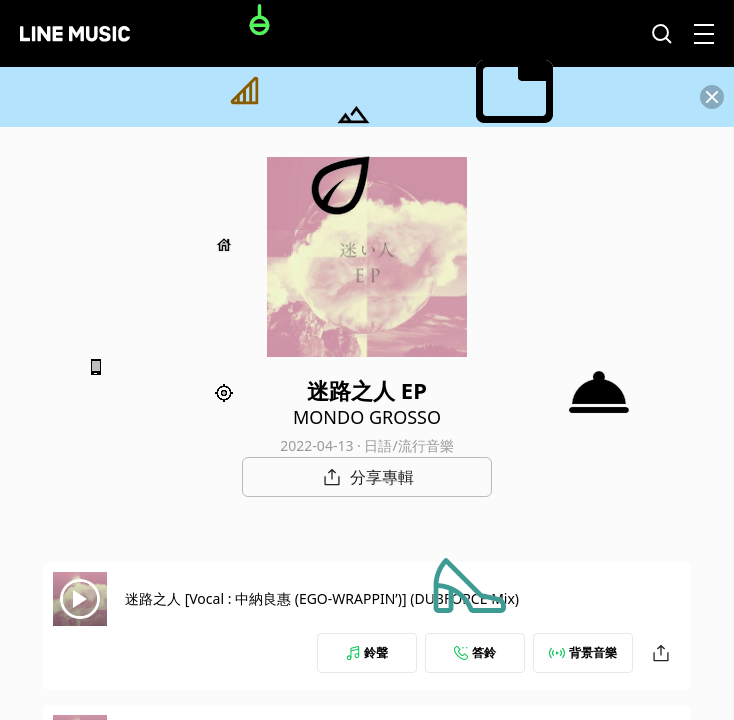 Image resolution: width=734 pixels, height=720 pixels. What do you see at coordinates (353, 114) in the screenshot?
I see `switch to terrain map view` at bounding box center [353, 114].